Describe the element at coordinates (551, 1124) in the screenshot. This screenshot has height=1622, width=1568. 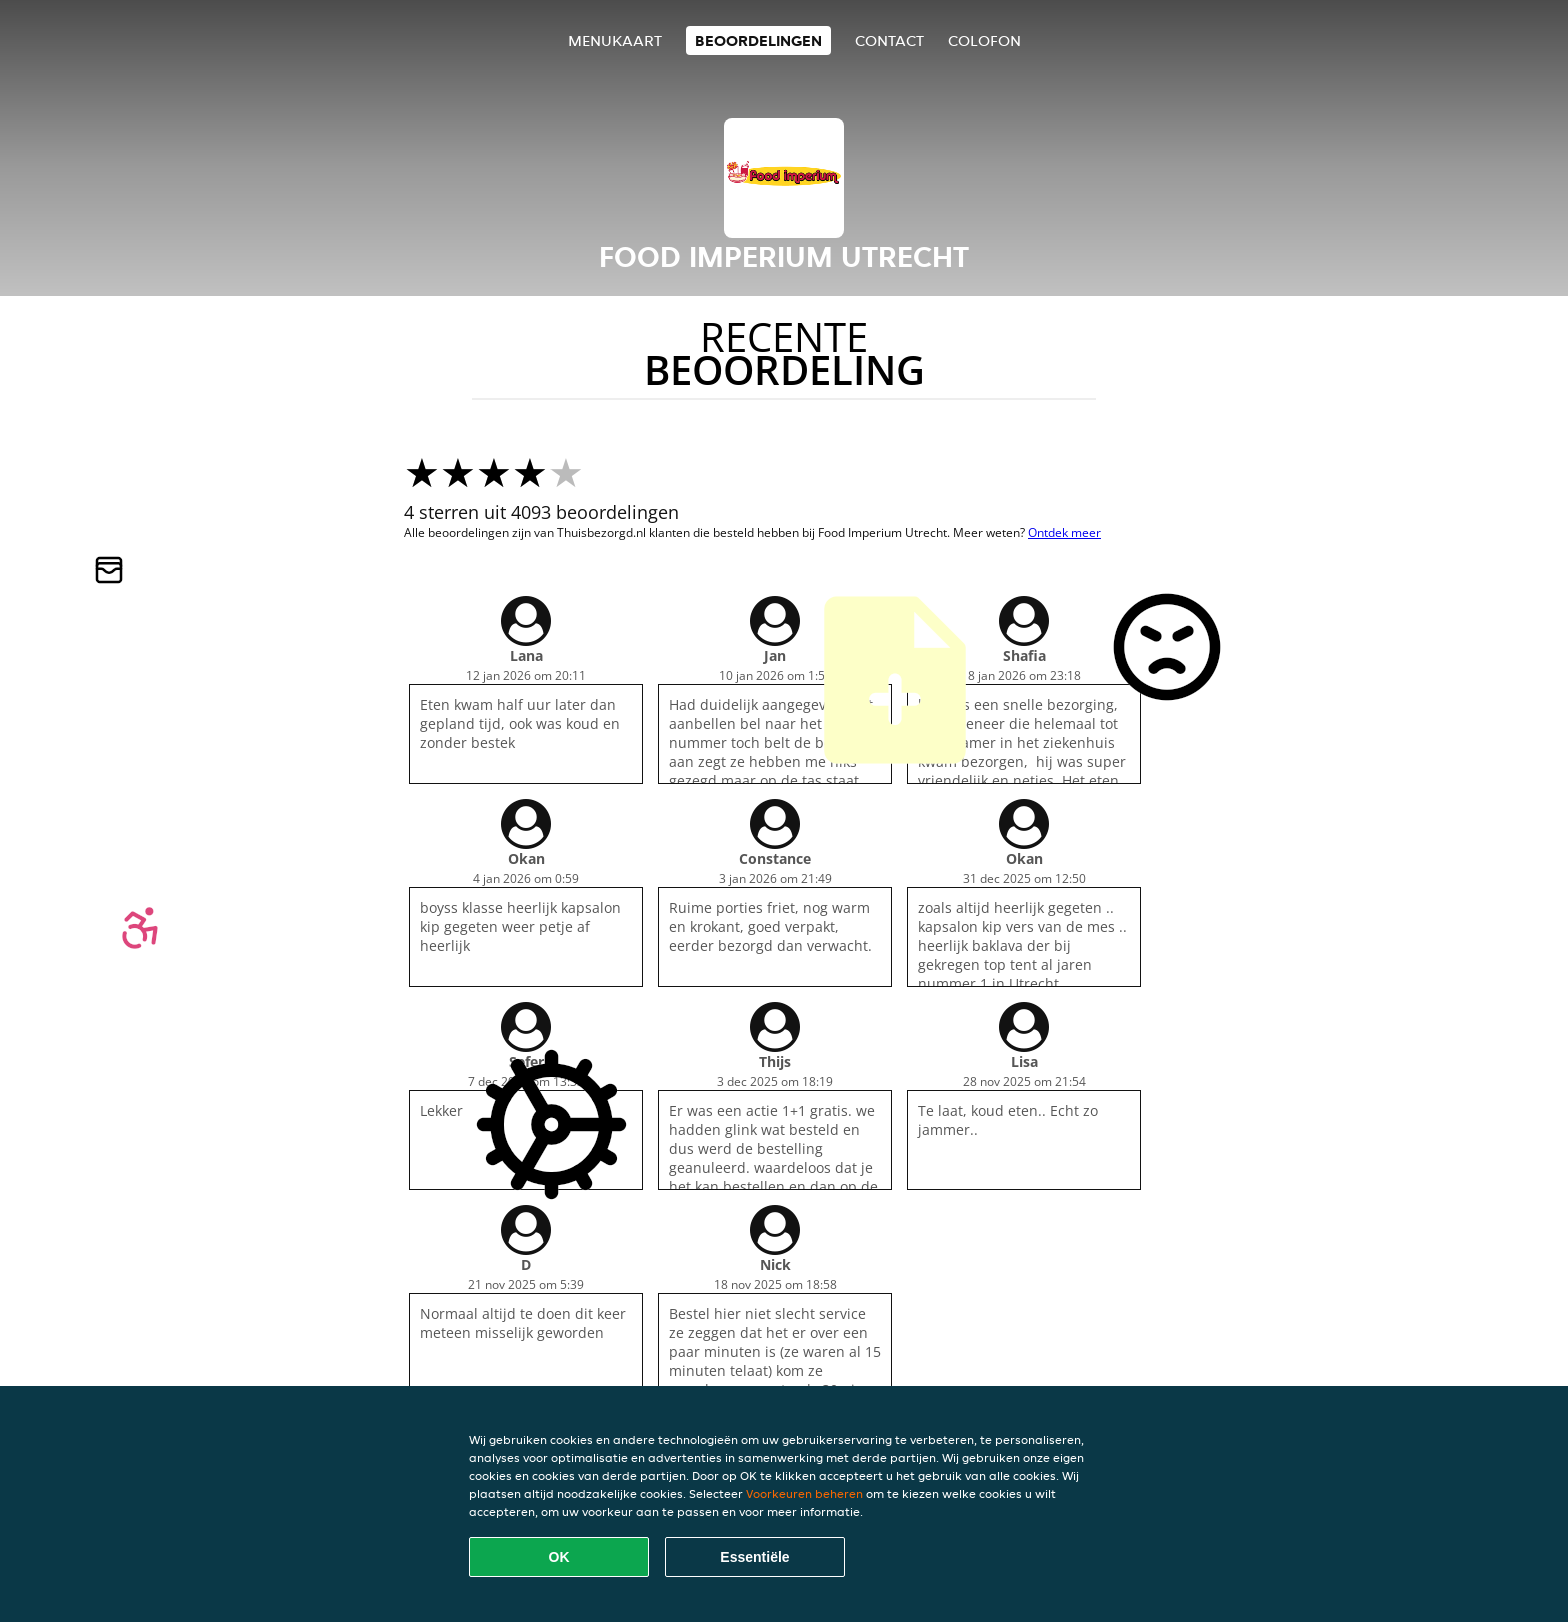
I see `access settings or preferences` at that location.